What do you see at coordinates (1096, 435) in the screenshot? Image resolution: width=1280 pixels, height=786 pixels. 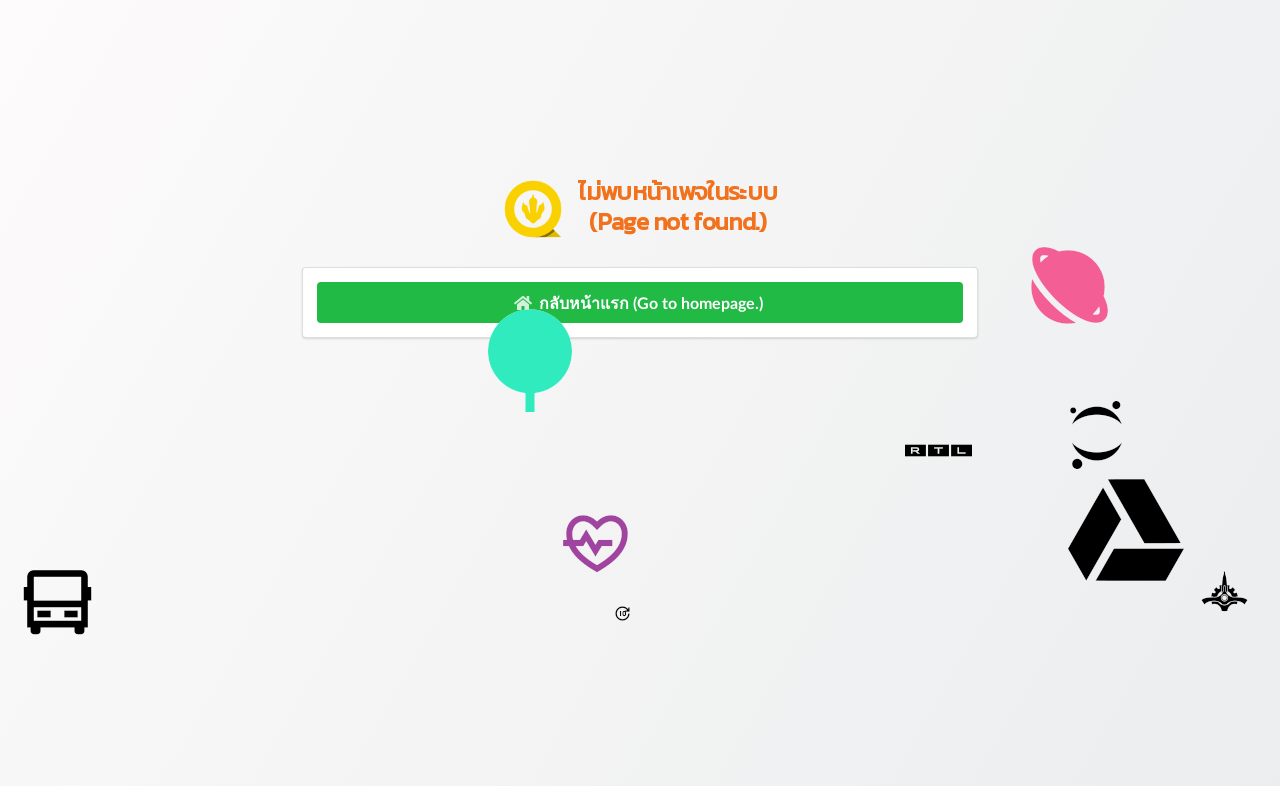 I see `open Jupyter notebook environment` at bounding box center [1096, 435].